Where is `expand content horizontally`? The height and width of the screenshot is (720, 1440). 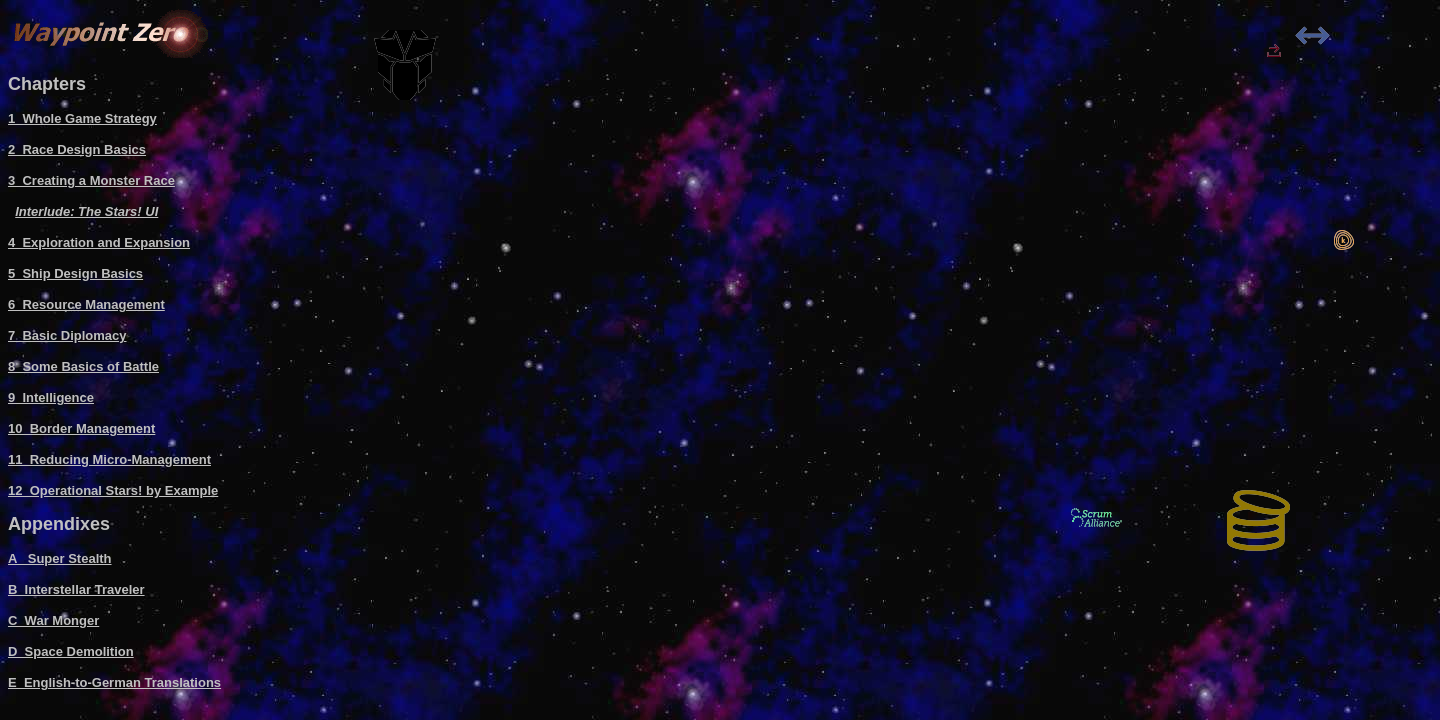 expand content horizontally is located at coordinates (1312, 35).